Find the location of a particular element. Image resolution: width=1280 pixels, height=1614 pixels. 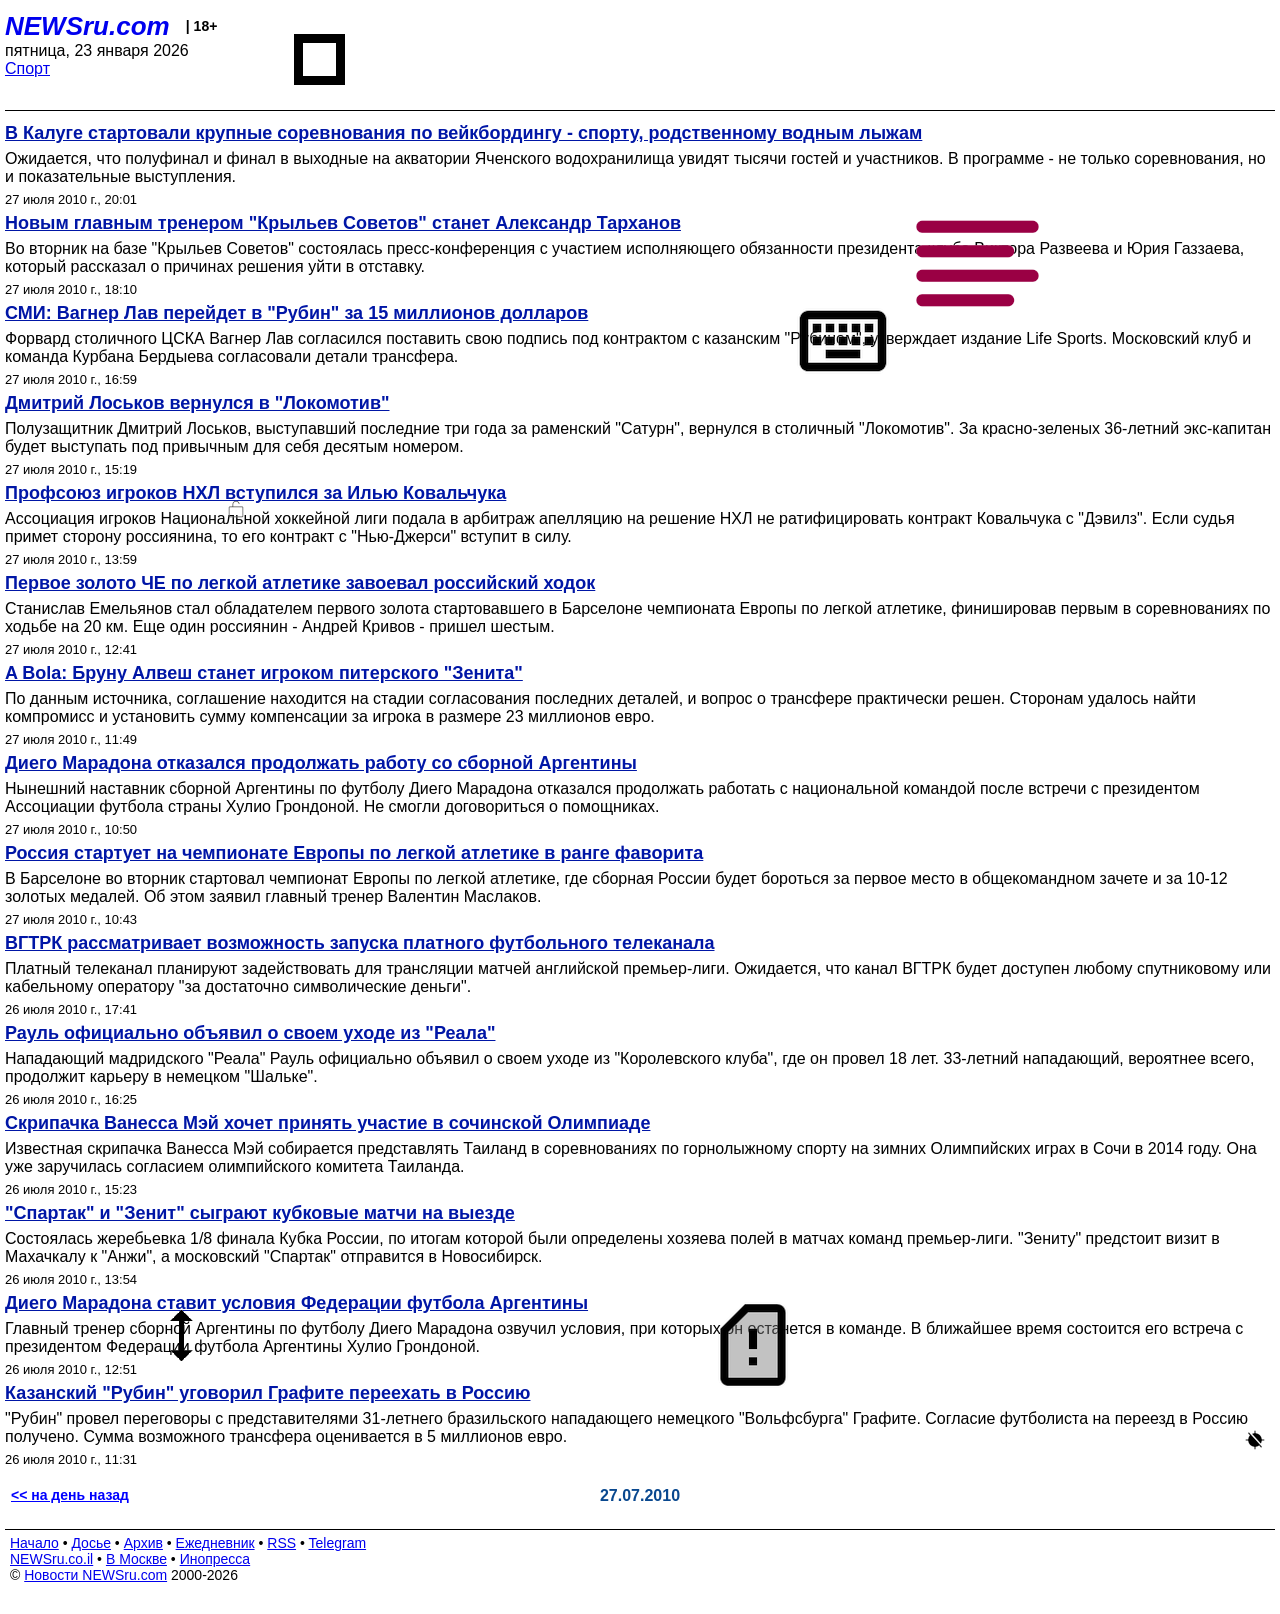

adjust height or vertical size is located at coordinates (181, 1335).